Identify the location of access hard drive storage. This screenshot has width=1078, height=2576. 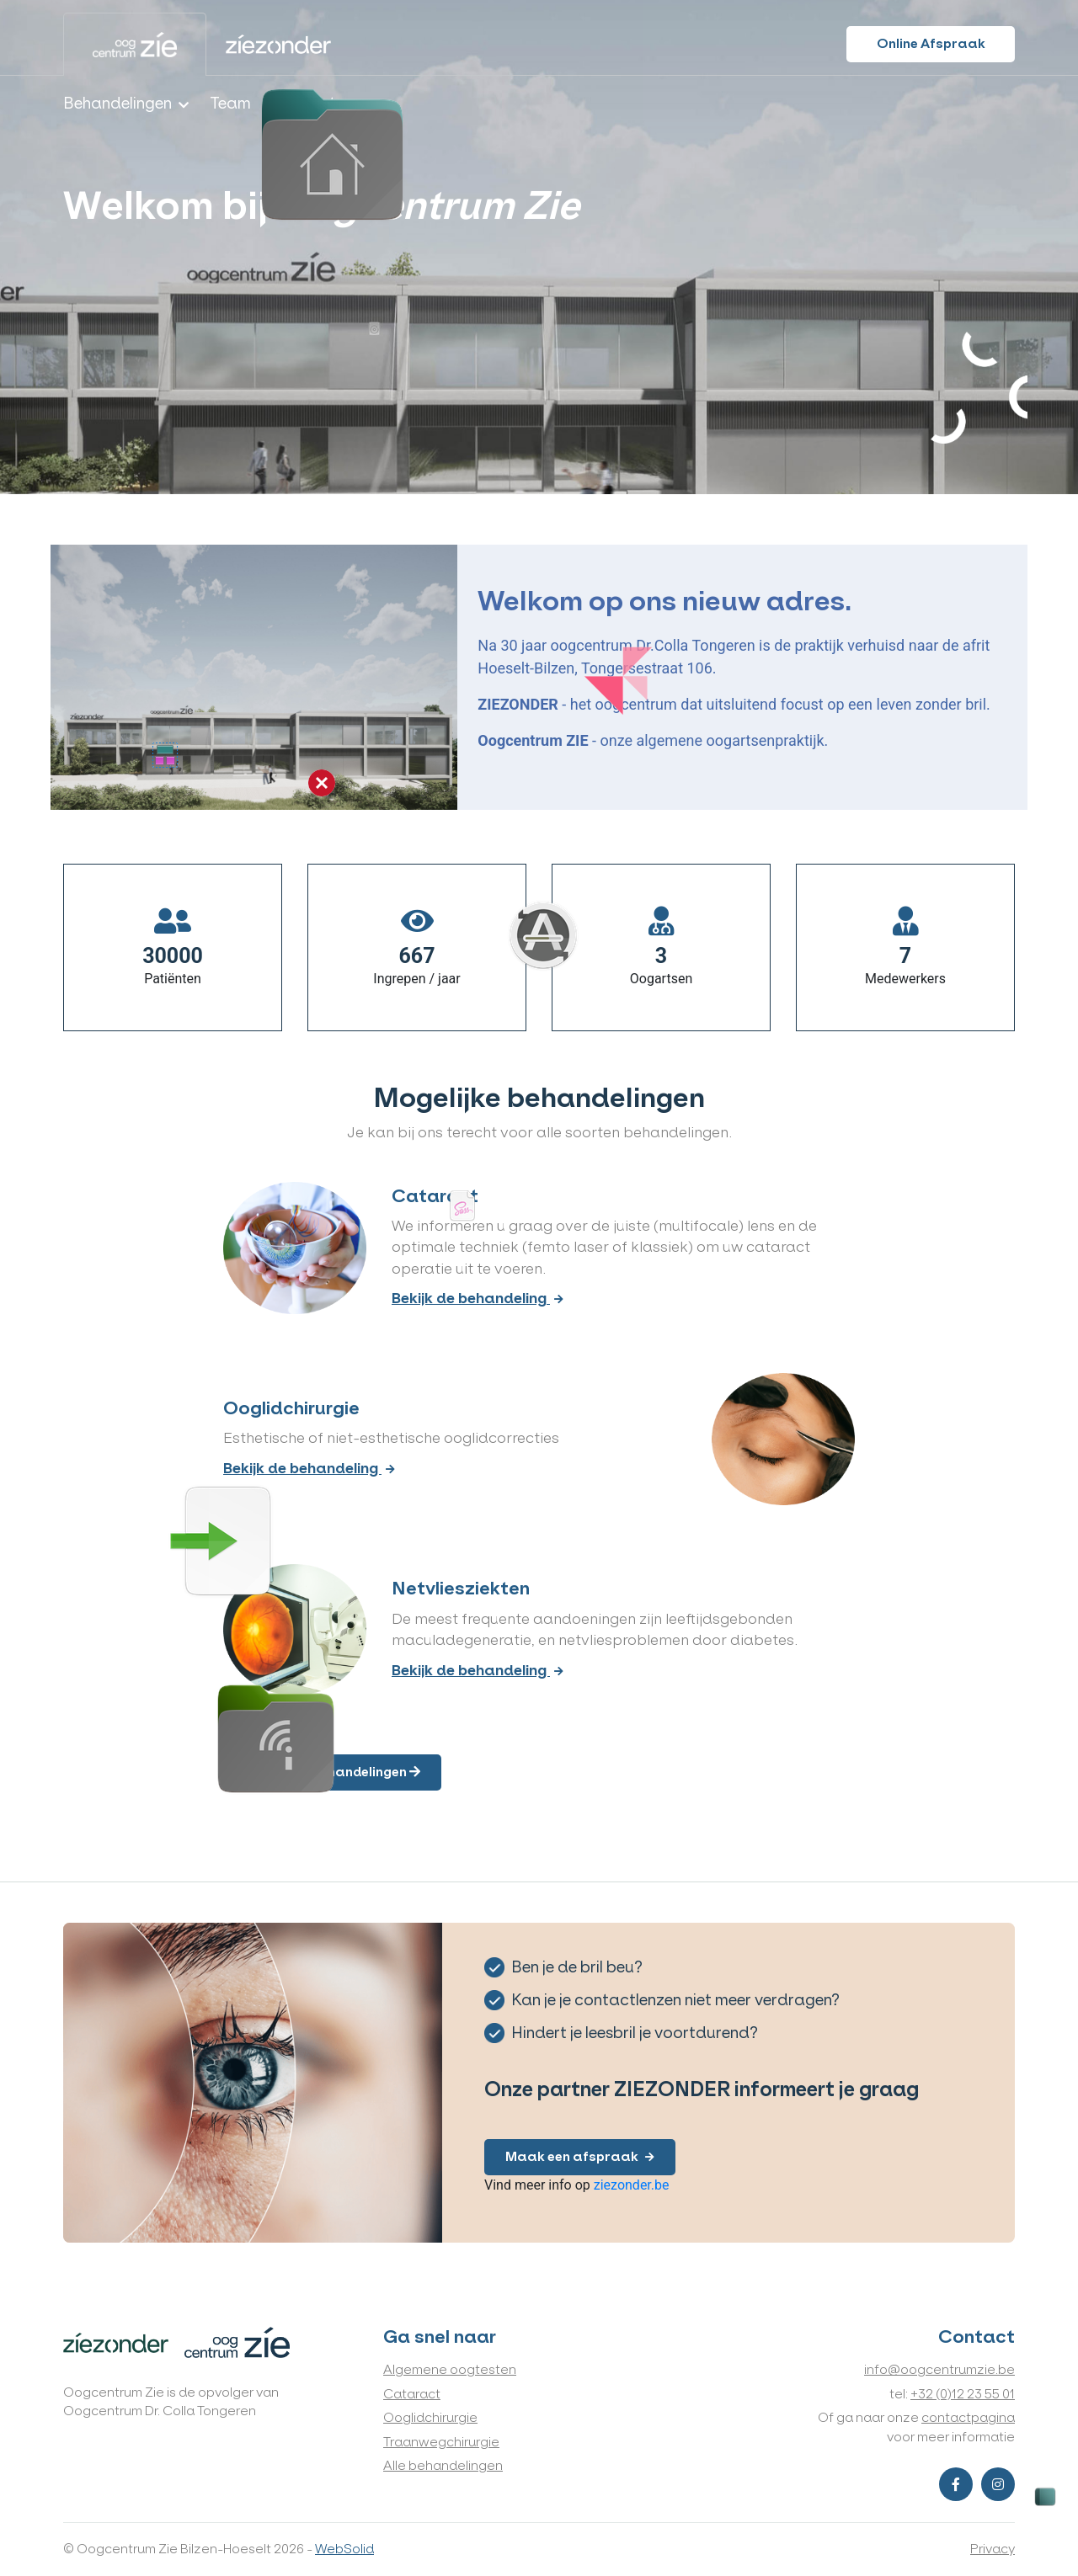
(374, 328).